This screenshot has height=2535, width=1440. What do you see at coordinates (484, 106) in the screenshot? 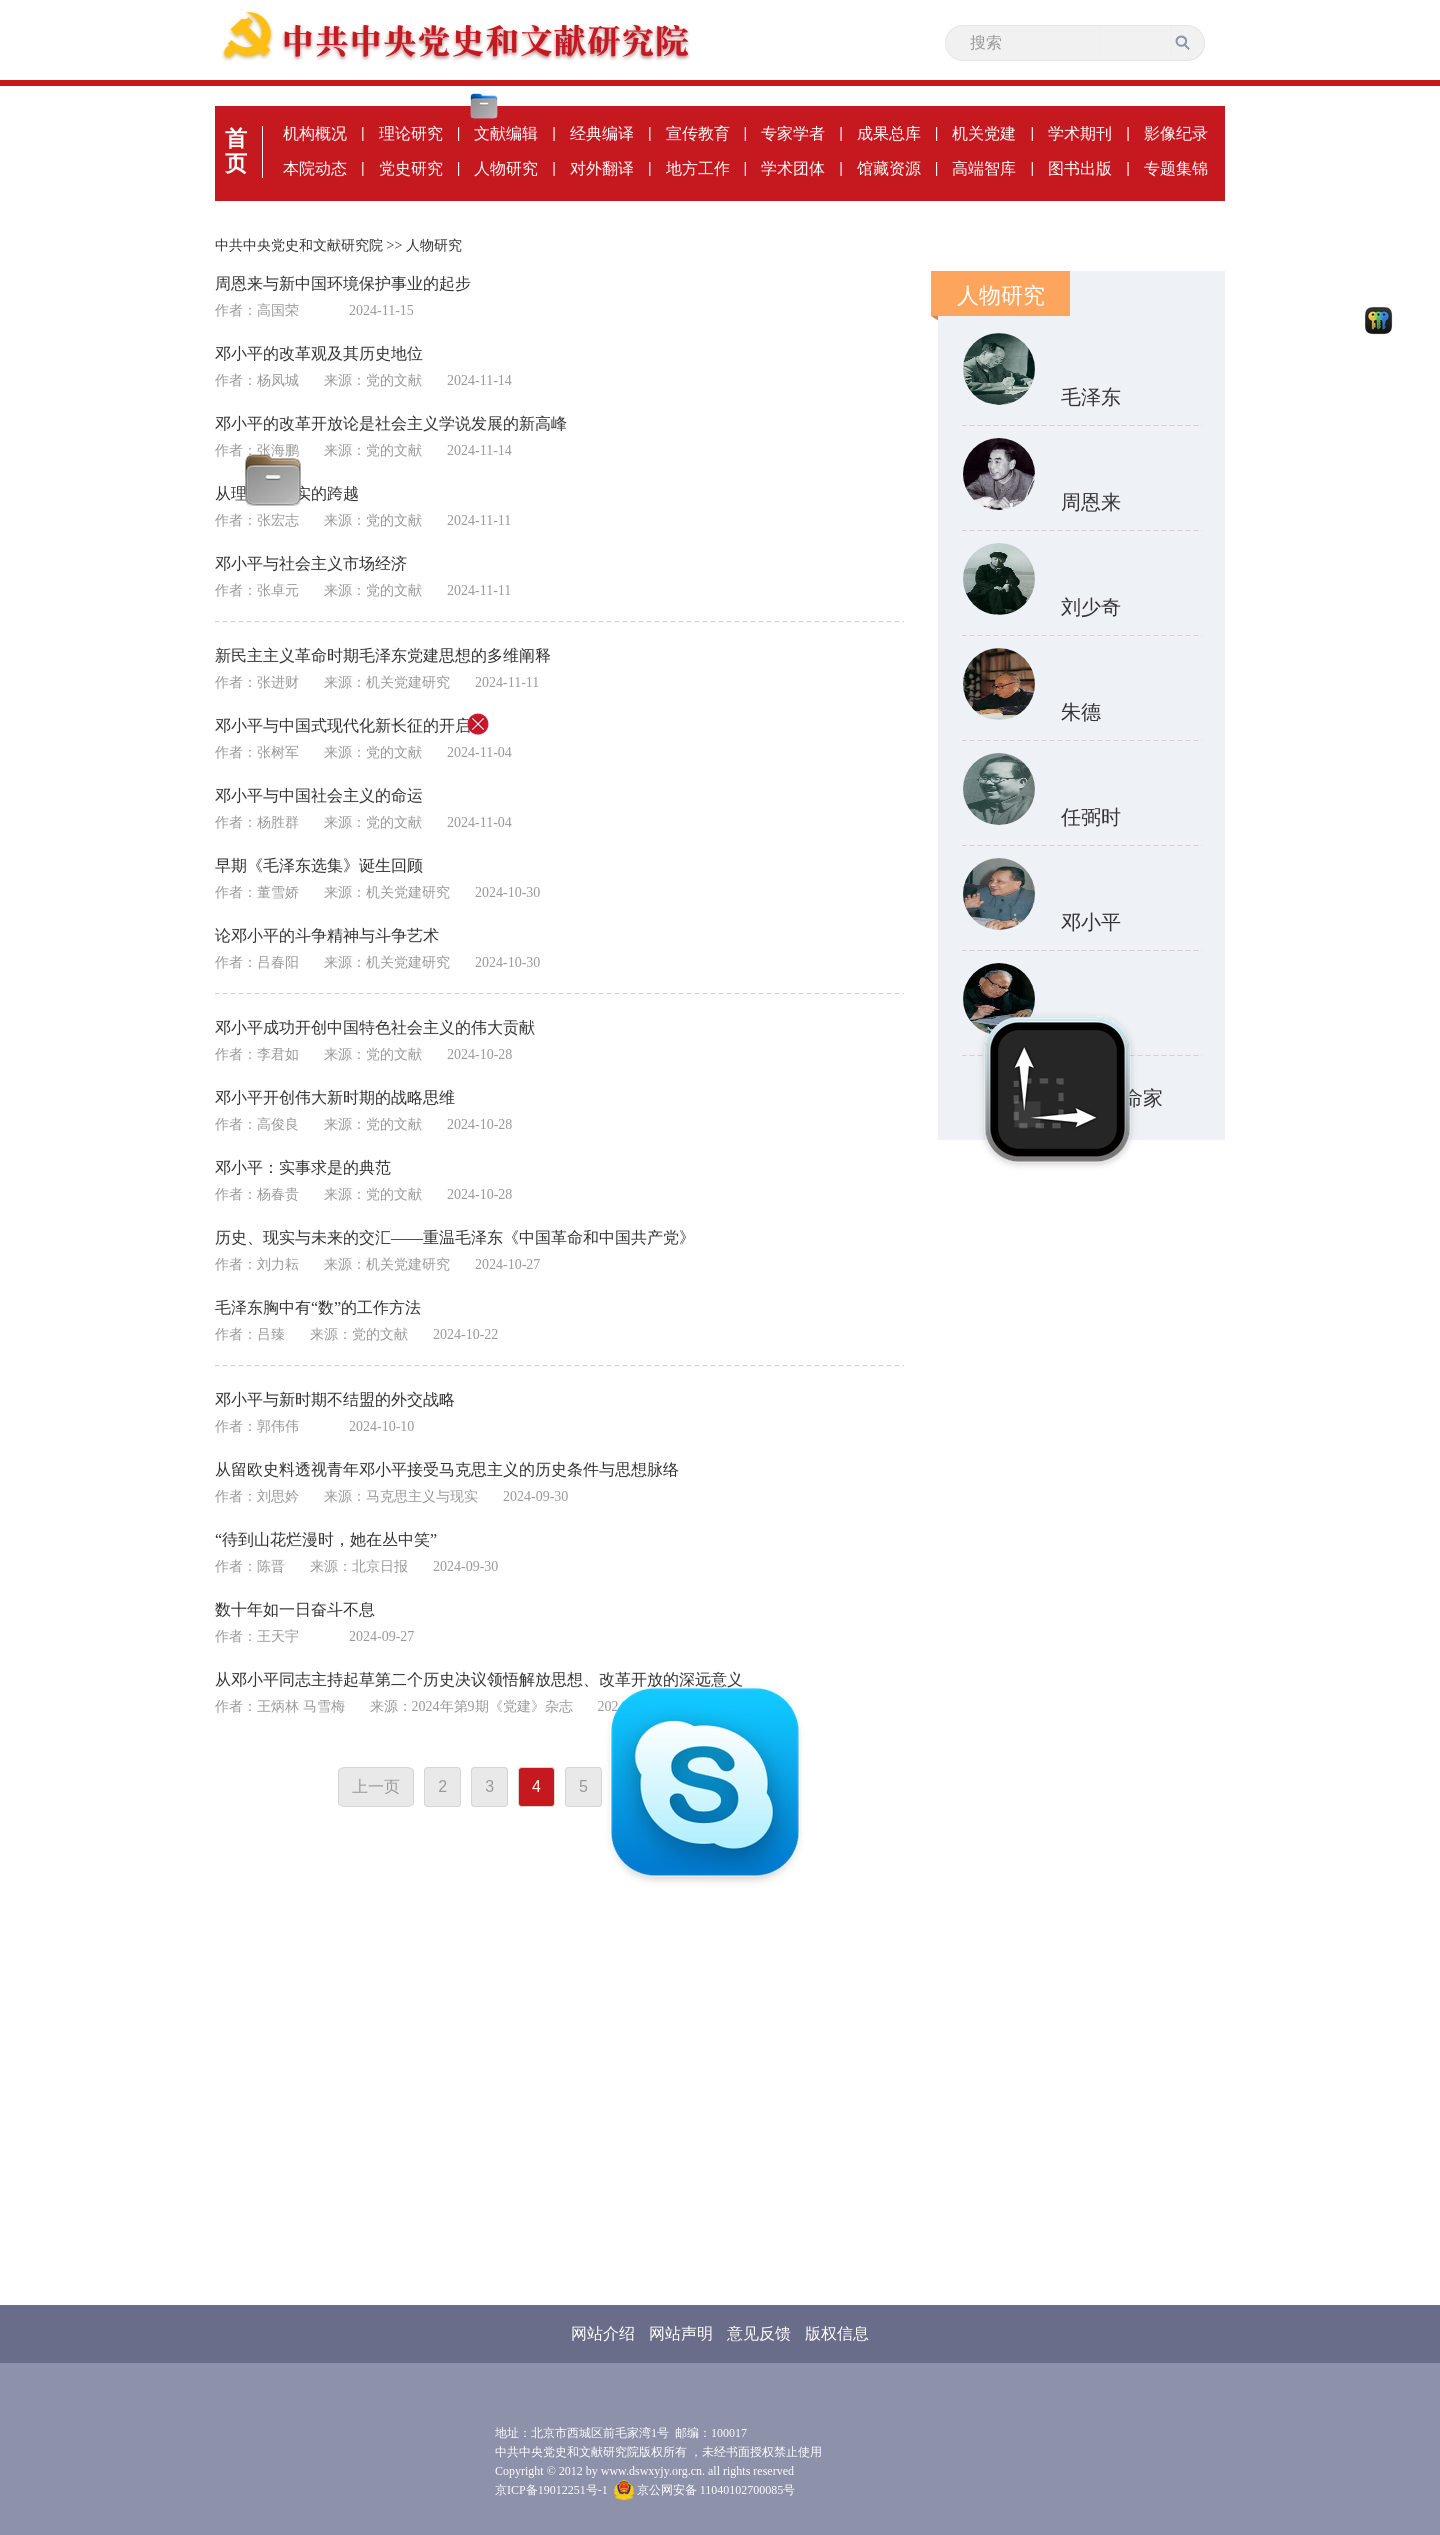
I see `open the file manager application` at bounding box center [484, 106].